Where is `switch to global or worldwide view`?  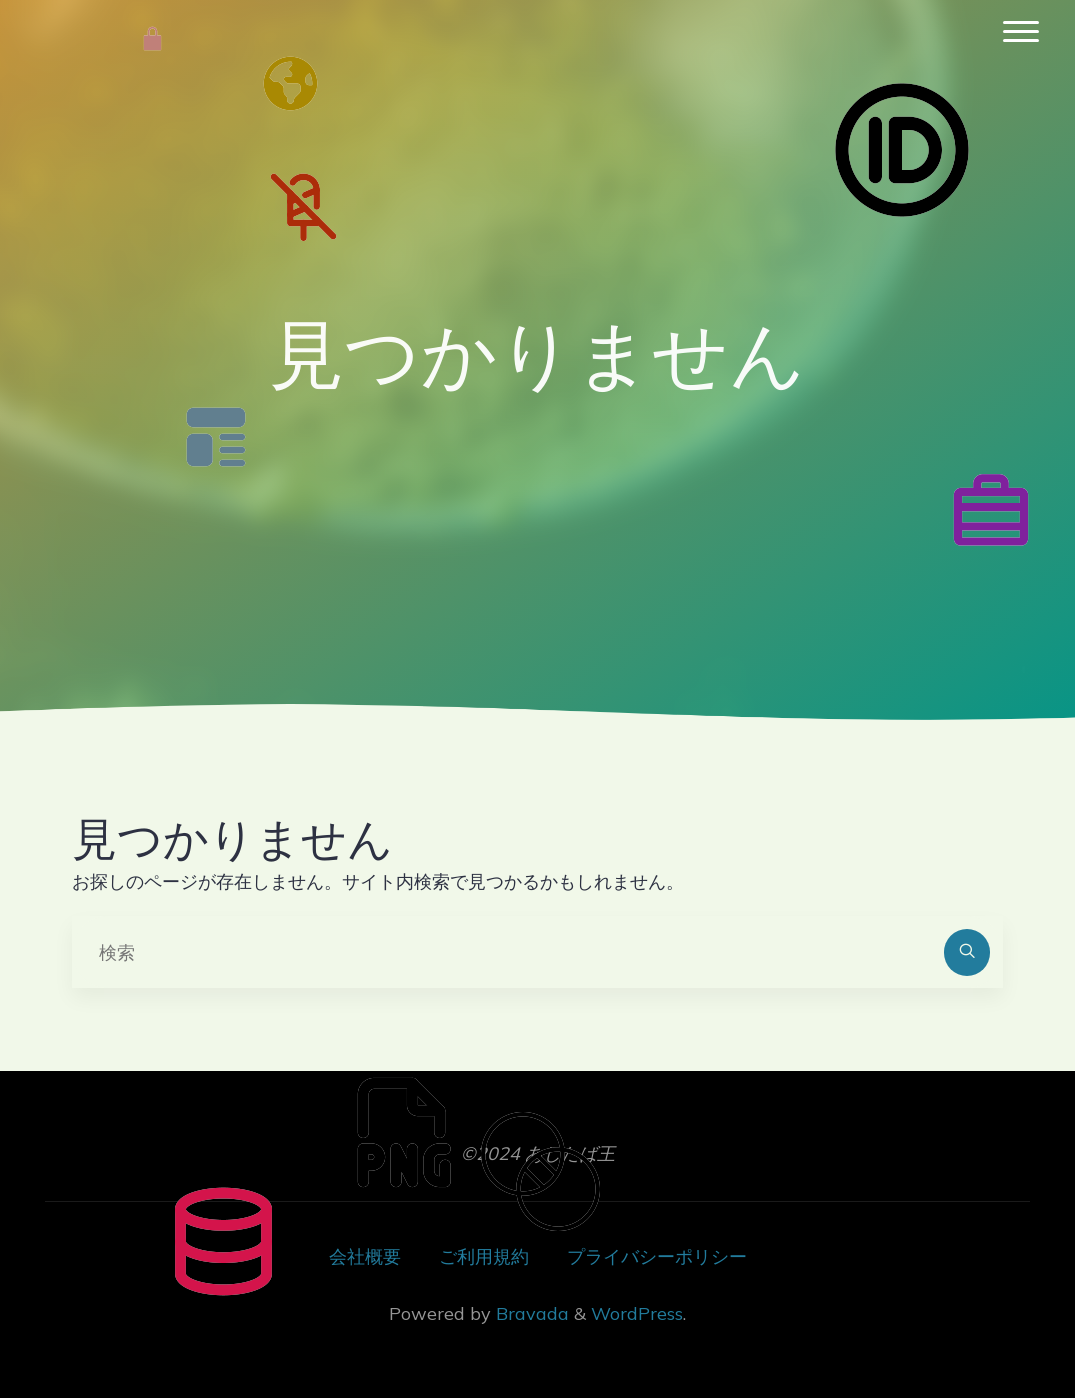
switch to global or worldwide view is located at coordinates (290, 83).